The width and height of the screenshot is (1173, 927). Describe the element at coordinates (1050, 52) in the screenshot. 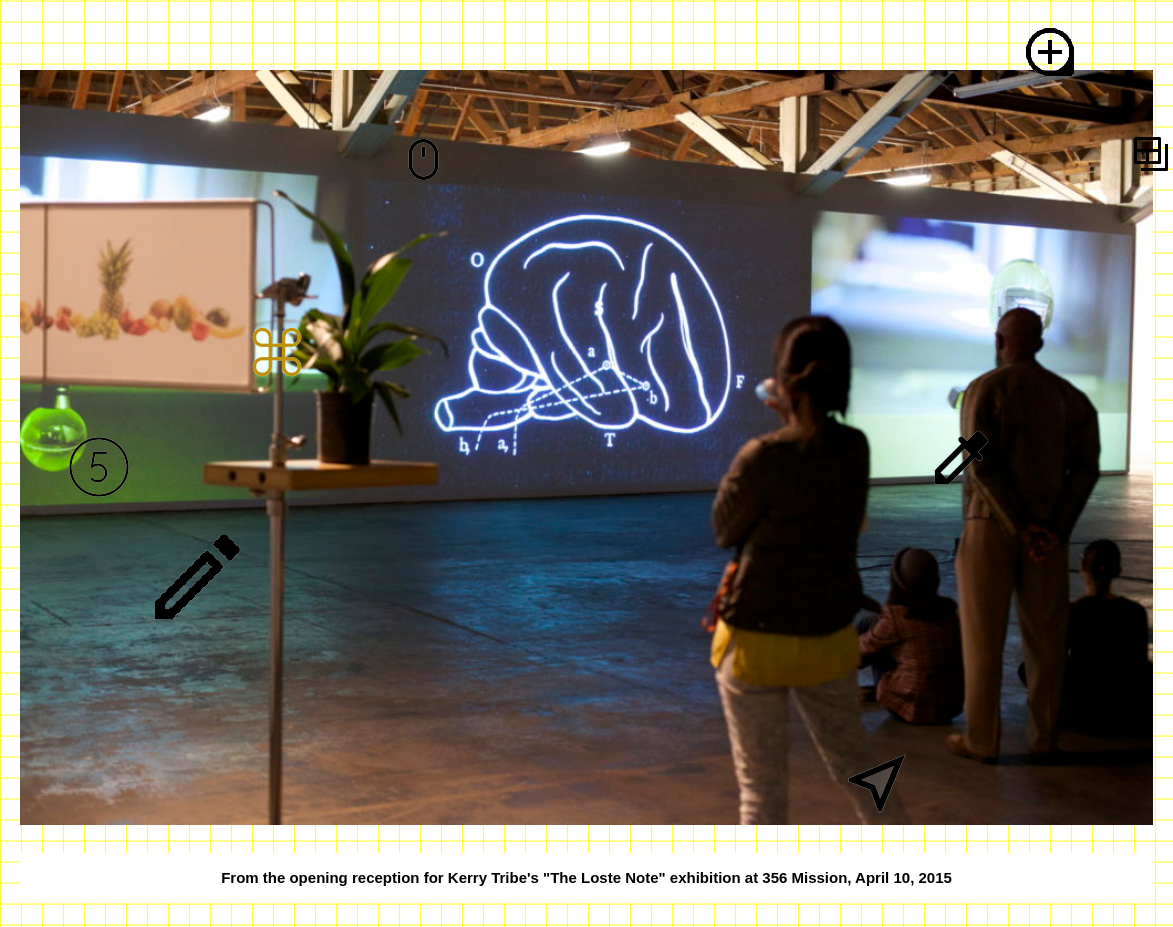

I see `zoom in on image` at that location.